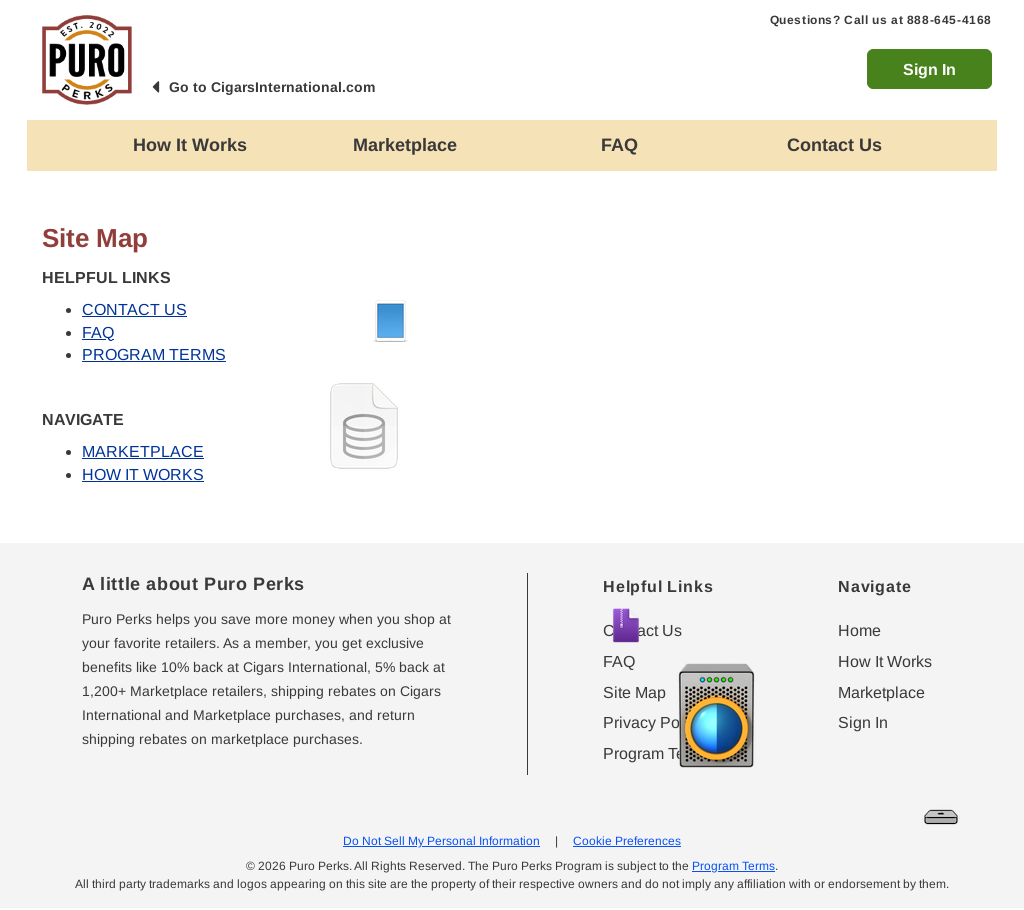 The height and width of the screenshot is (910, 1024). What do you see at coordinates (390, 320) in the screenshot?
I see `iPad Air 2 with cellular connectivity detected` at bounding box center [390, 320].